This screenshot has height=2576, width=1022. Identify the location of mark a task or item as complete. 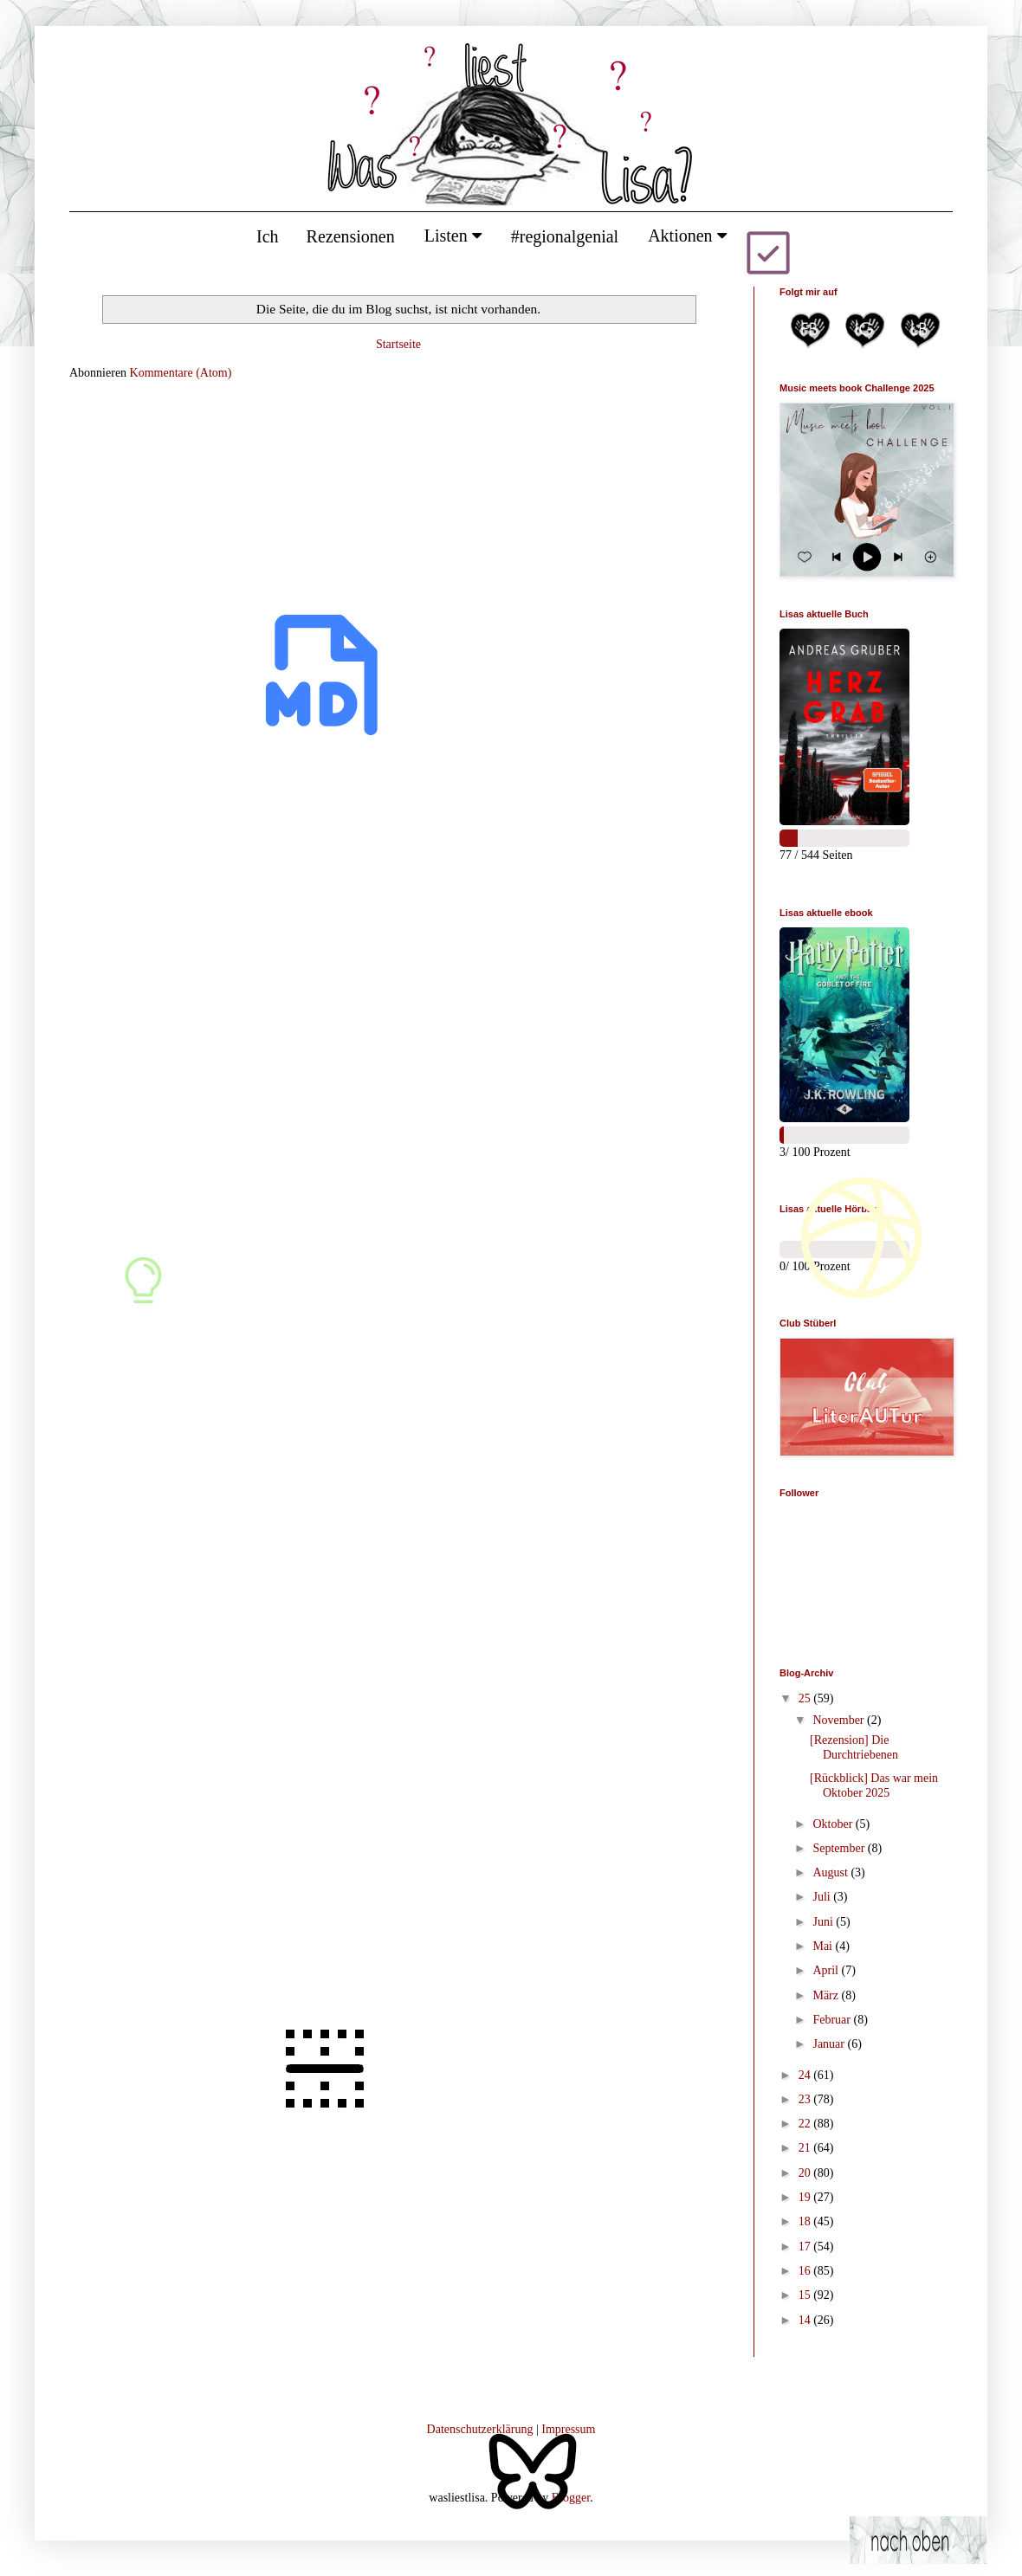
(768, 253).